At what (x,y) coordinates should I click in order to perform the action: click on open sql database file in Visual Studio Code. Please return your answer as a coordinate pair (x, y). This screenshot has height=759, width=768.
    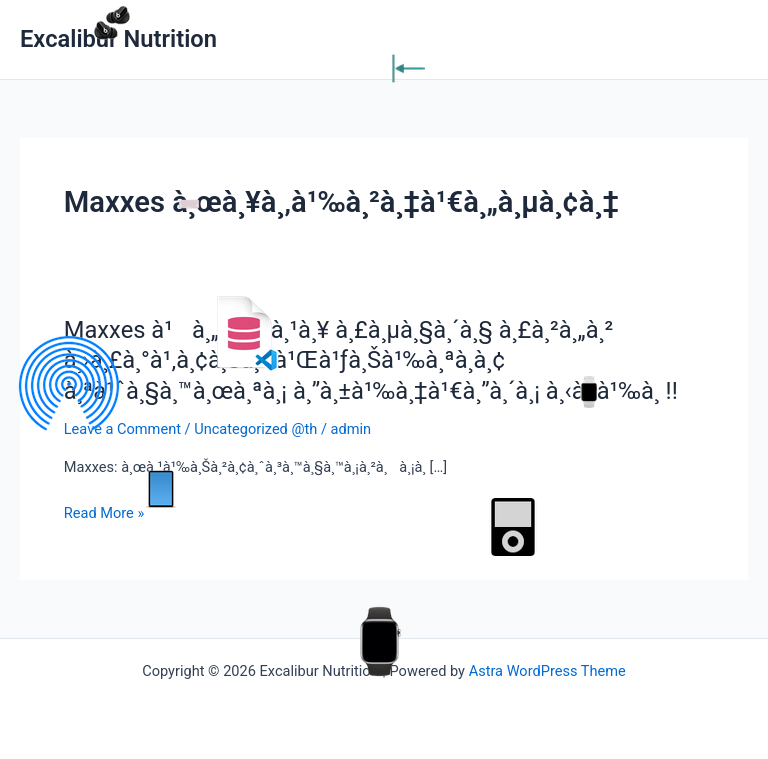
    Looking at the image, I should click on (244, 333).